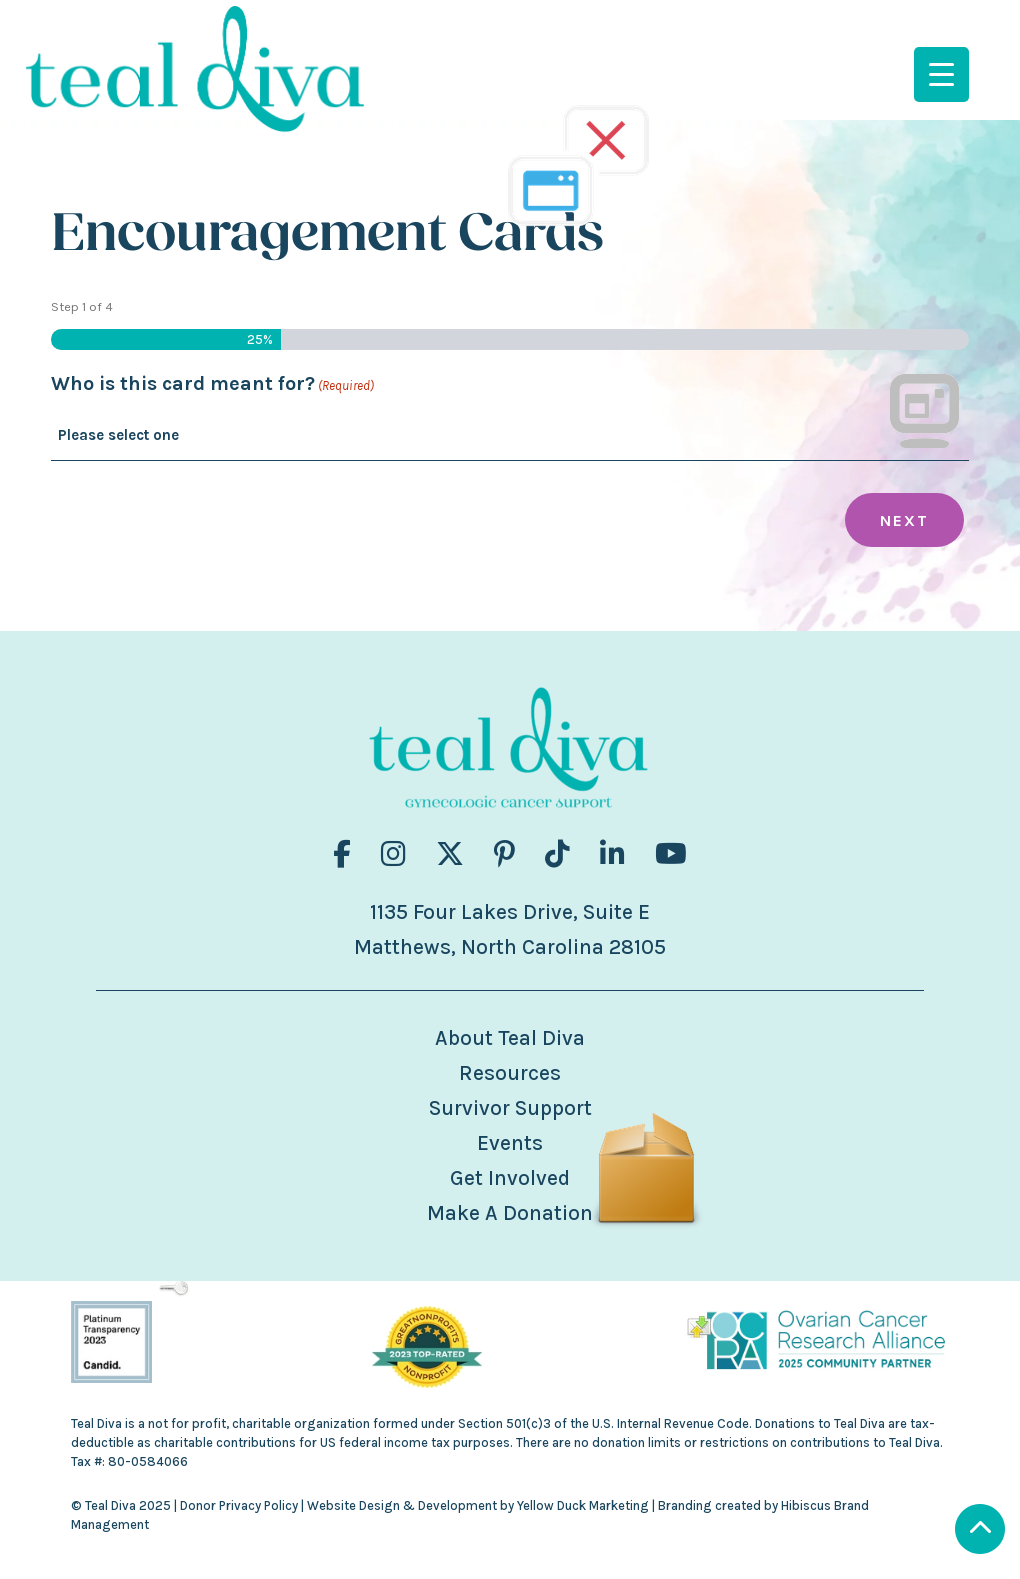 The image size is (1020, 1579). What do you see at coordinates (645, 1170) in the screenshot?
I see `generic package or archive file type` at bounding box center [645, 1170].